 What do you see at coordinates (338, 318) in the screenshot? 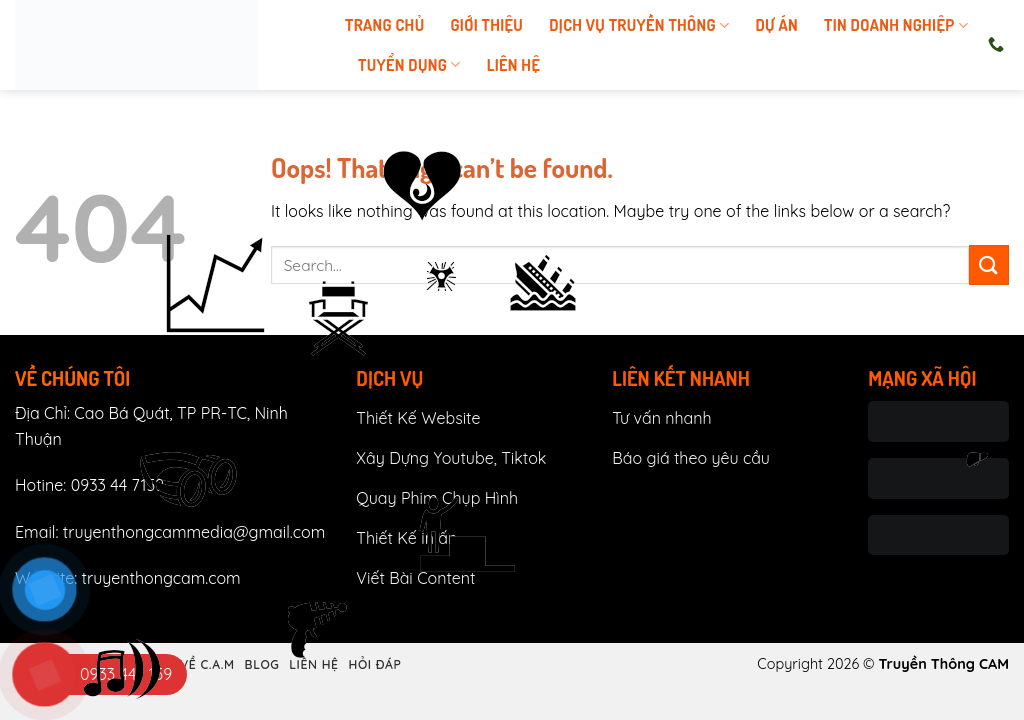
I see `access director or creator mode` at bounding box center [338, 318].